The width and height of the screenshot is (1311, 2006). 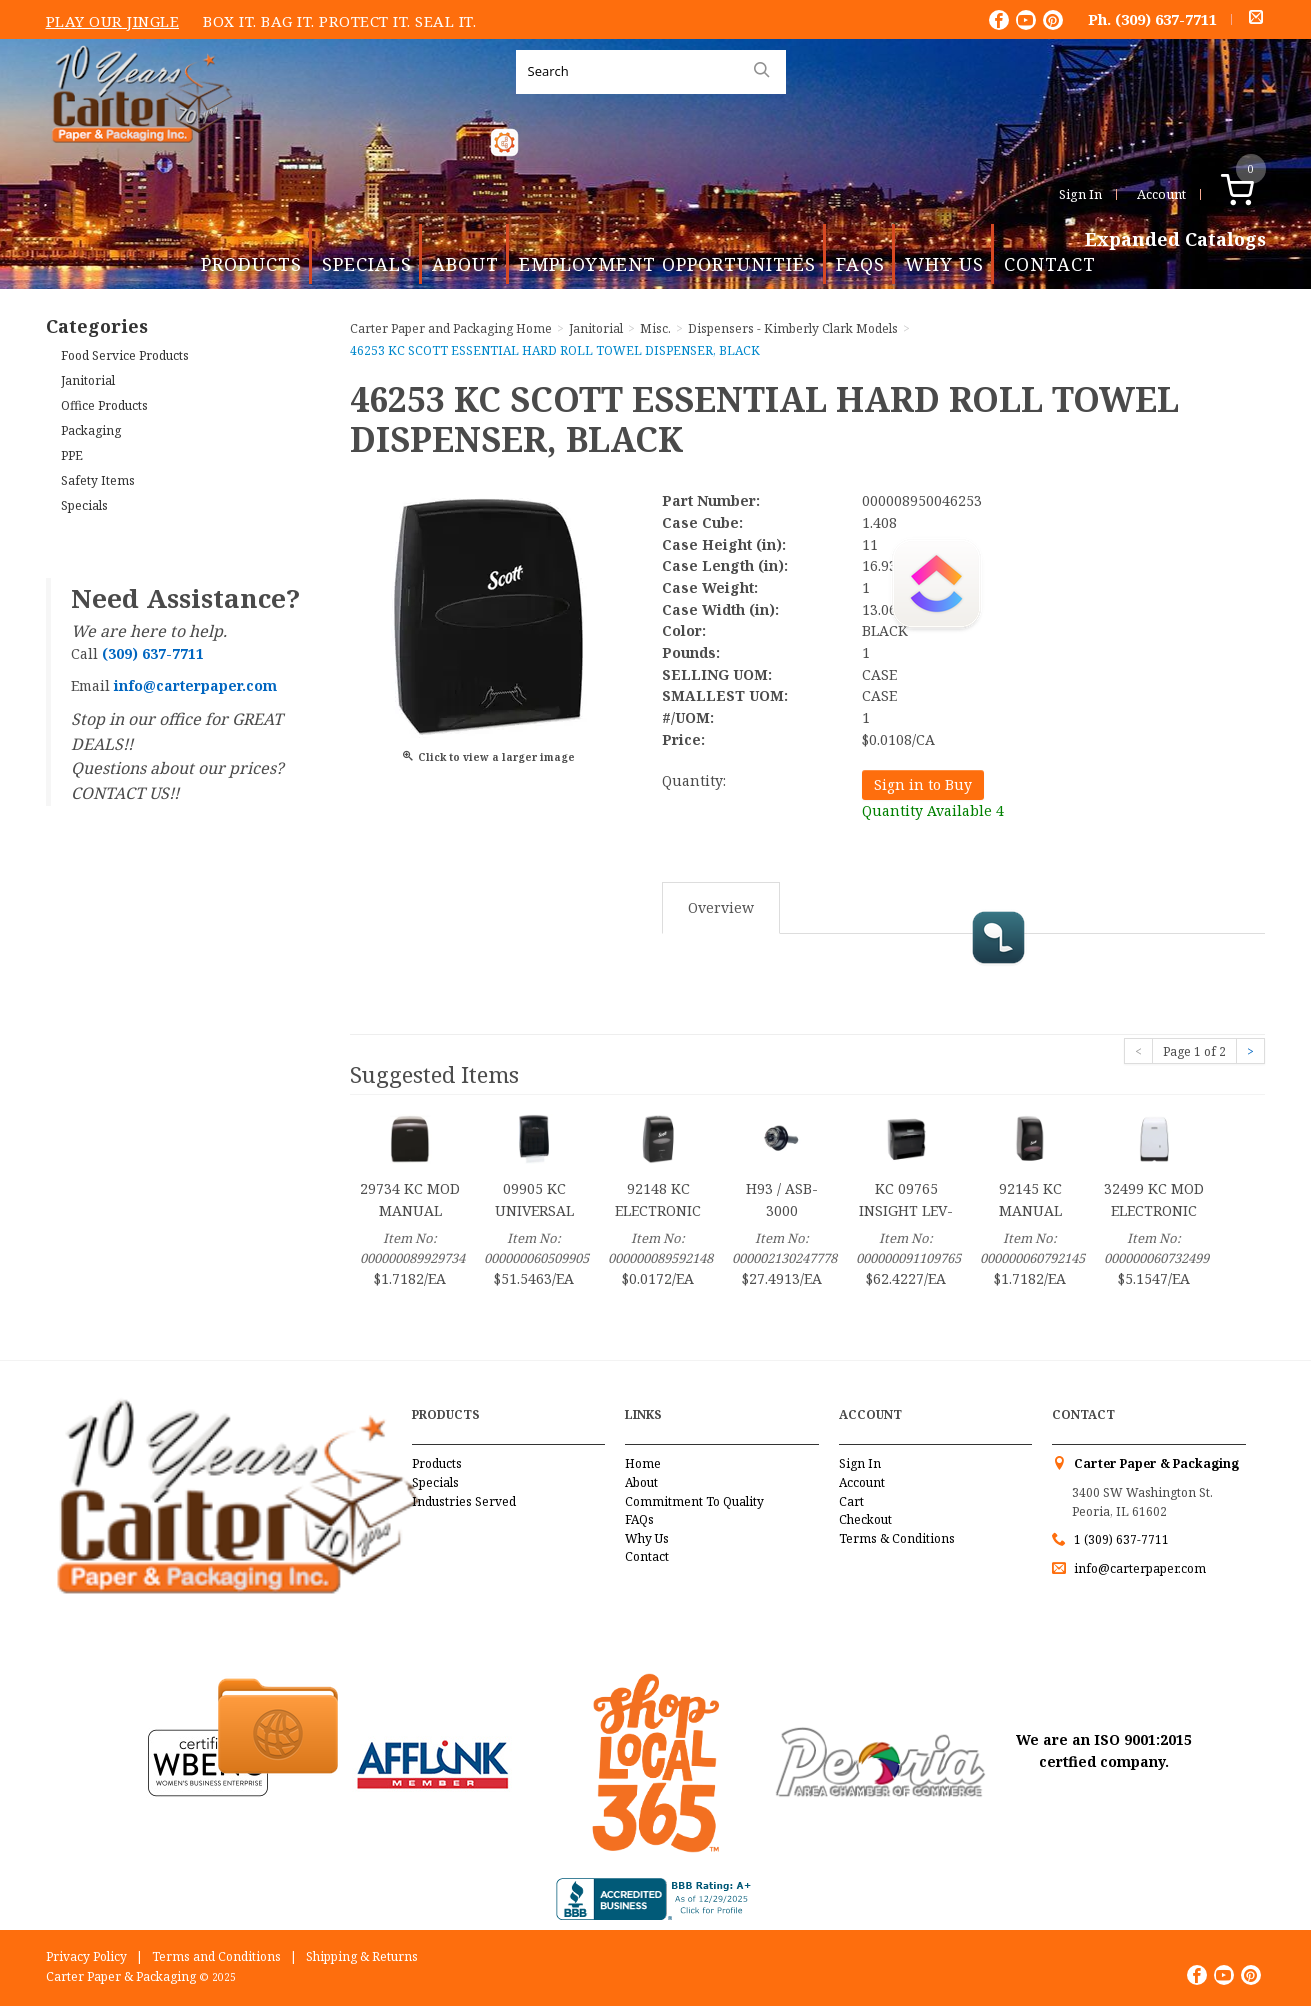 I want to click on open ClickUp app, so click(x=936, y=583).